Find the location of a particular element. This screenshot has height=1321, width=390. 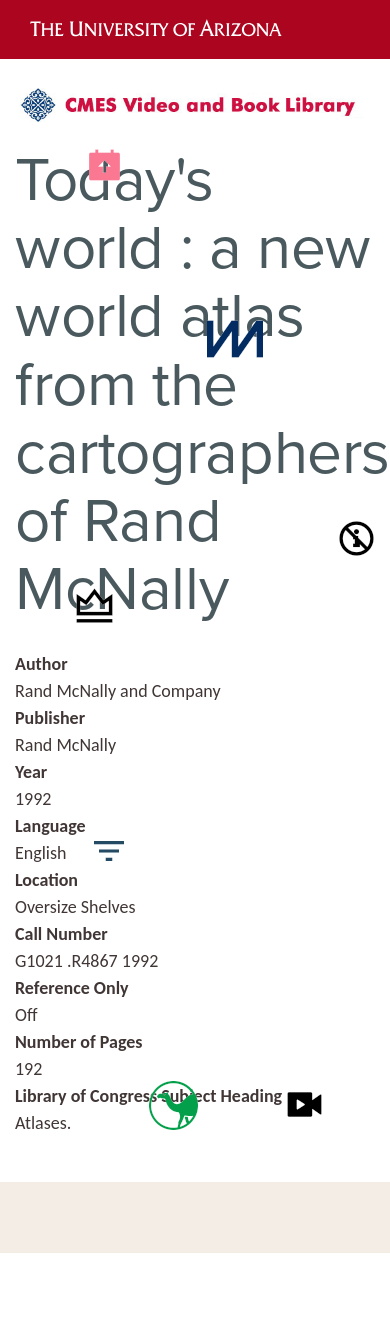

information unavailable or hidden is located at coordinates (356, 538).